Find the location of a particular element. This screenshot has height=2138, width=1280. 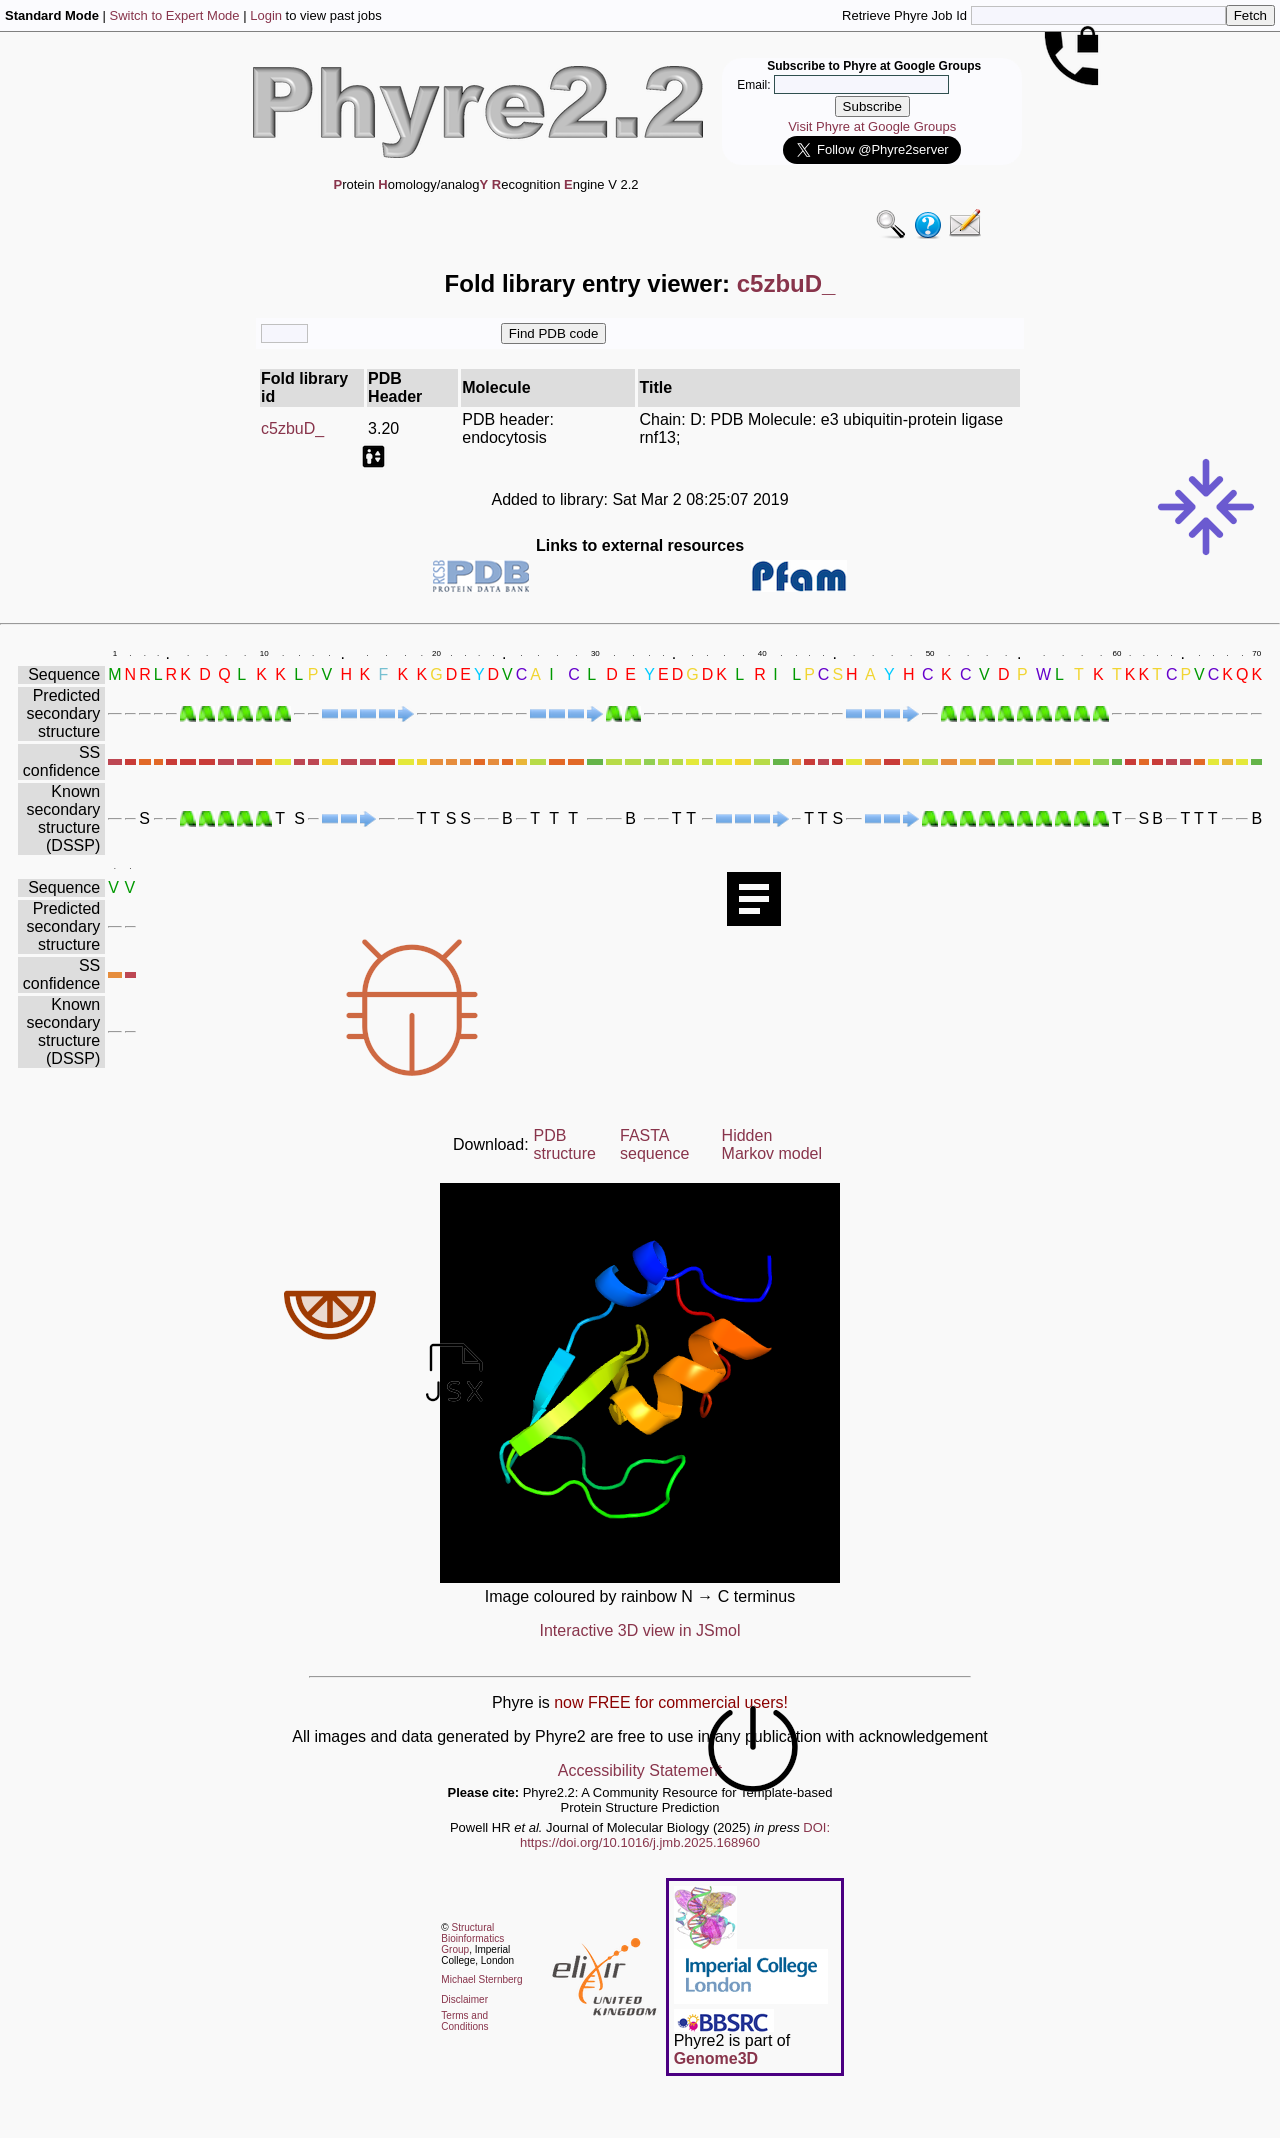

turn off or shut down the device is located at coordinates (753, 1747).